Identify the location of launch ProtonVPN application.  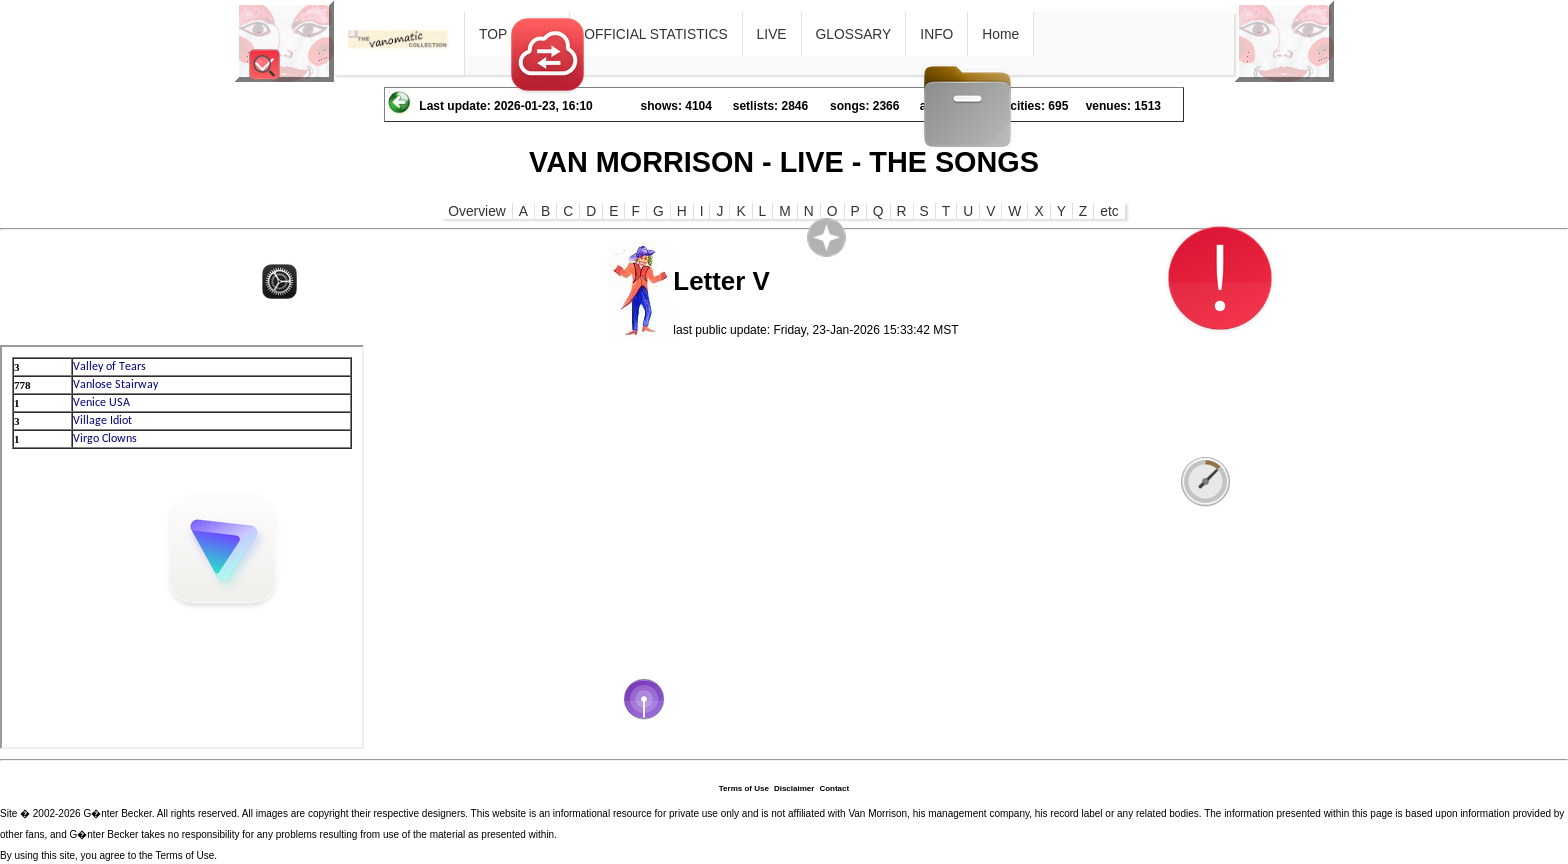
(222, 551).